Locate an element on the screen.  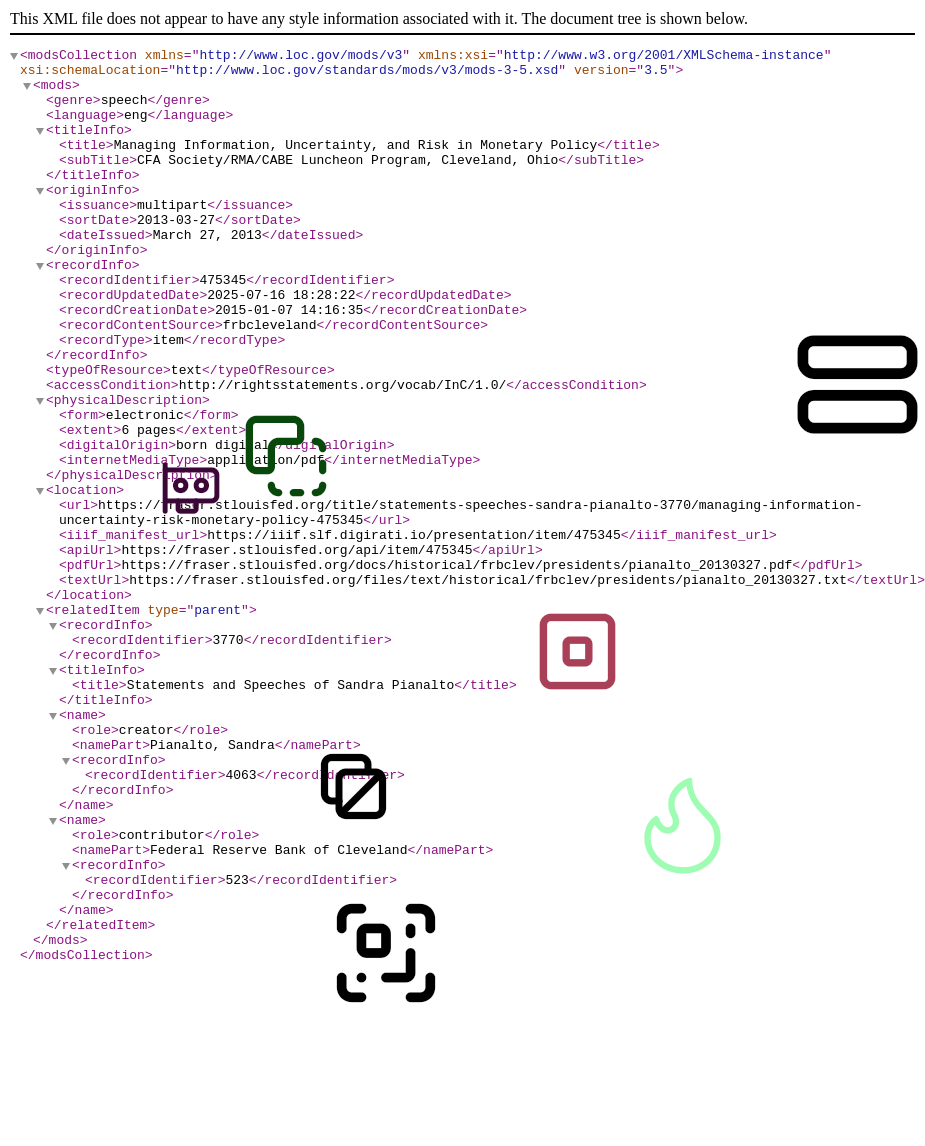
view hot or trending content is located at coordinates (682, 825).